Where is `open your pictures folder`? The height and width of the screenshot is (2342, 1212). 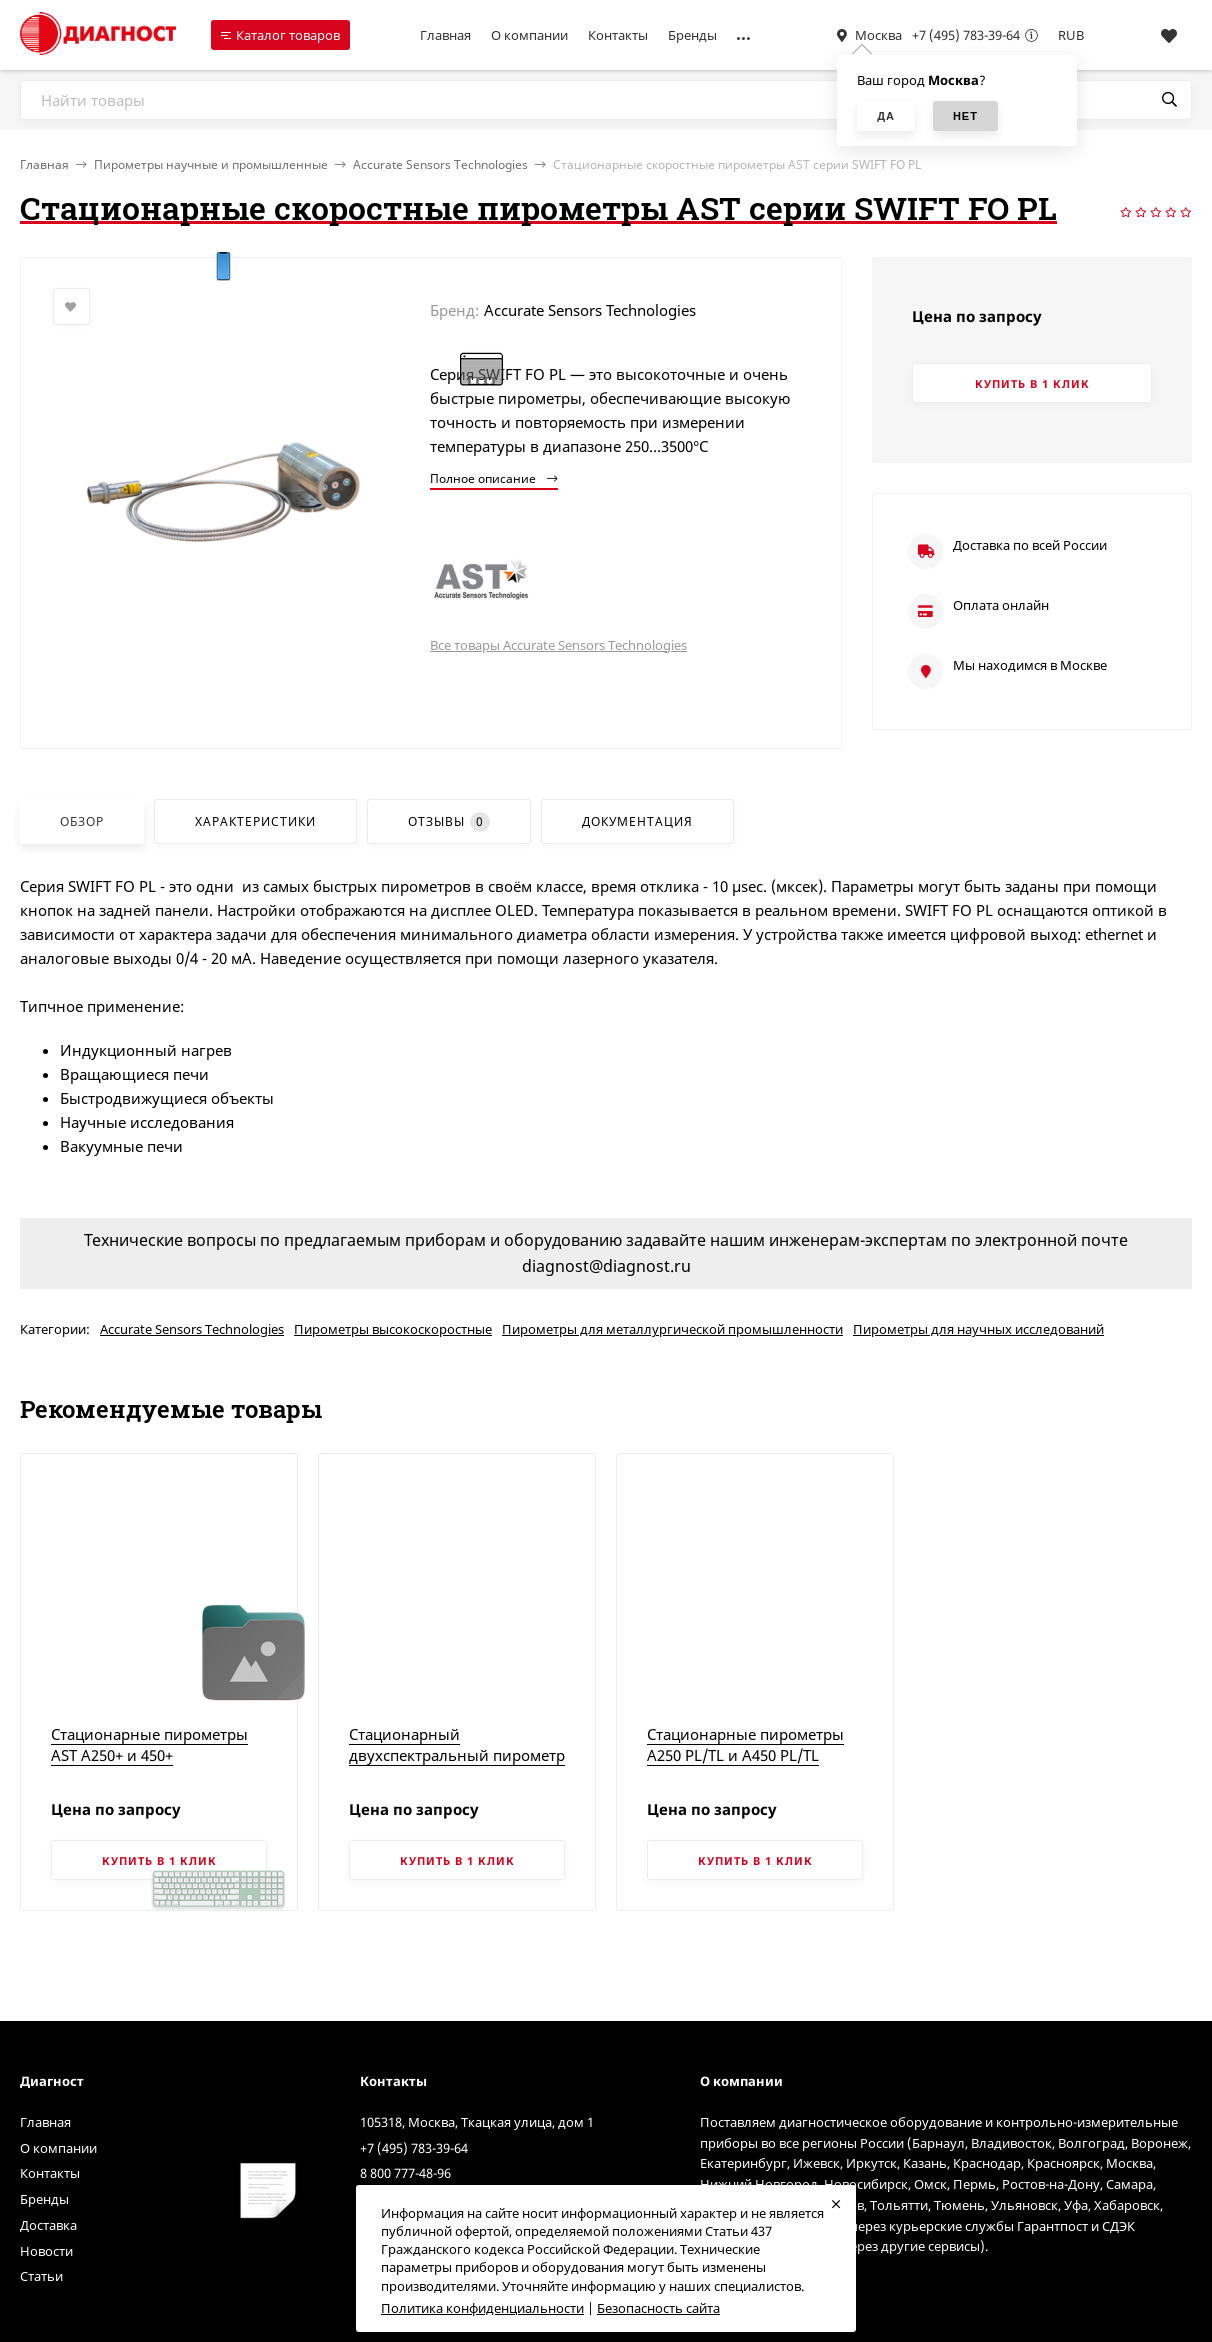 open your pictures folder is located at coordinates (253, 1652).